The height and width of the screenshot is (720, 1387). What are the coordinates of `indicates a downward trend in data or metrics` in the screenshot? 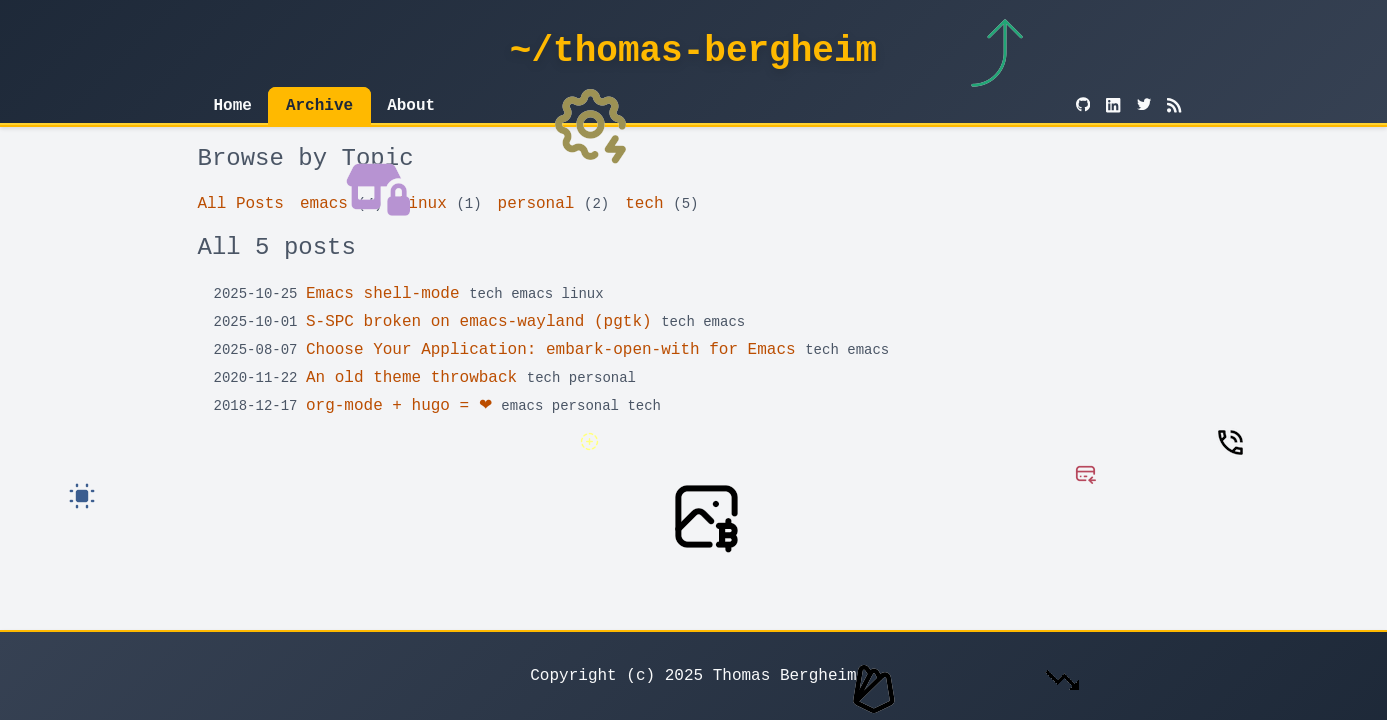 It's located at (1062, 680).